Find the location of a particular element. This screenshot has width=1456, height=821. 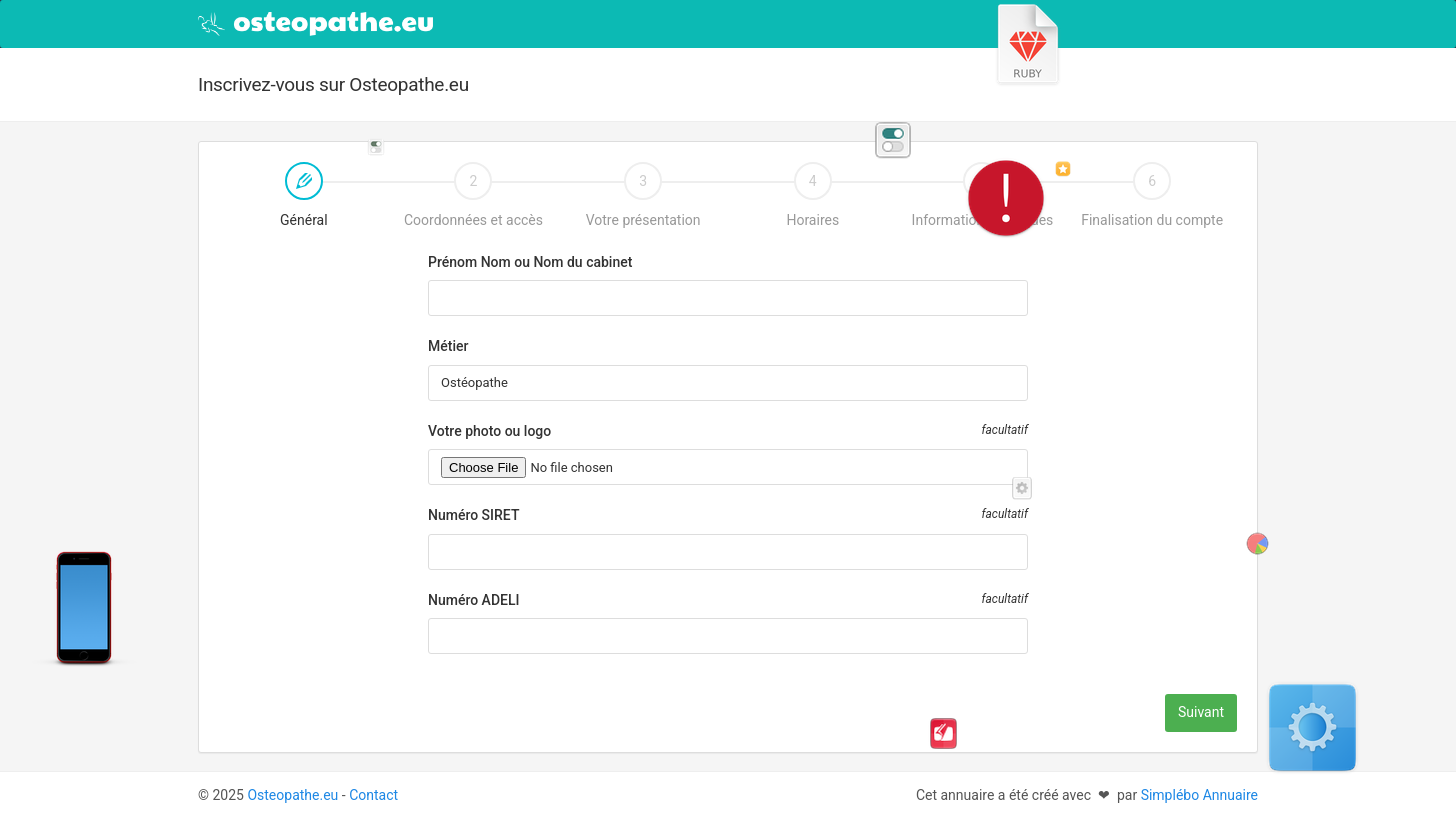

open system tweaks or settings customization is located at coordinates (893, 140).